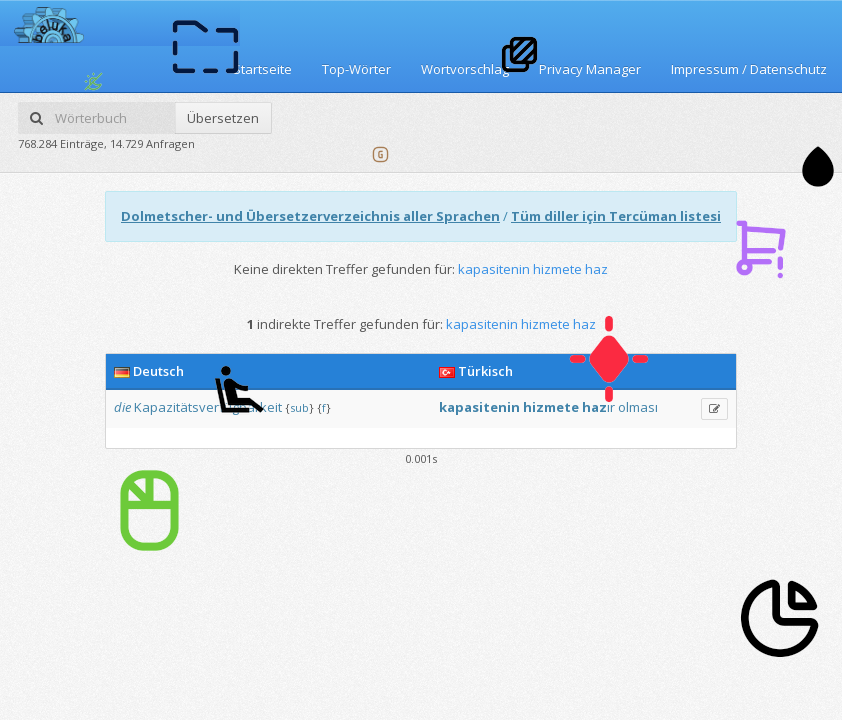  Describe the element at coordinates (380, 154) in the screenshot. I see `google or g suite service shortcut` at that location.